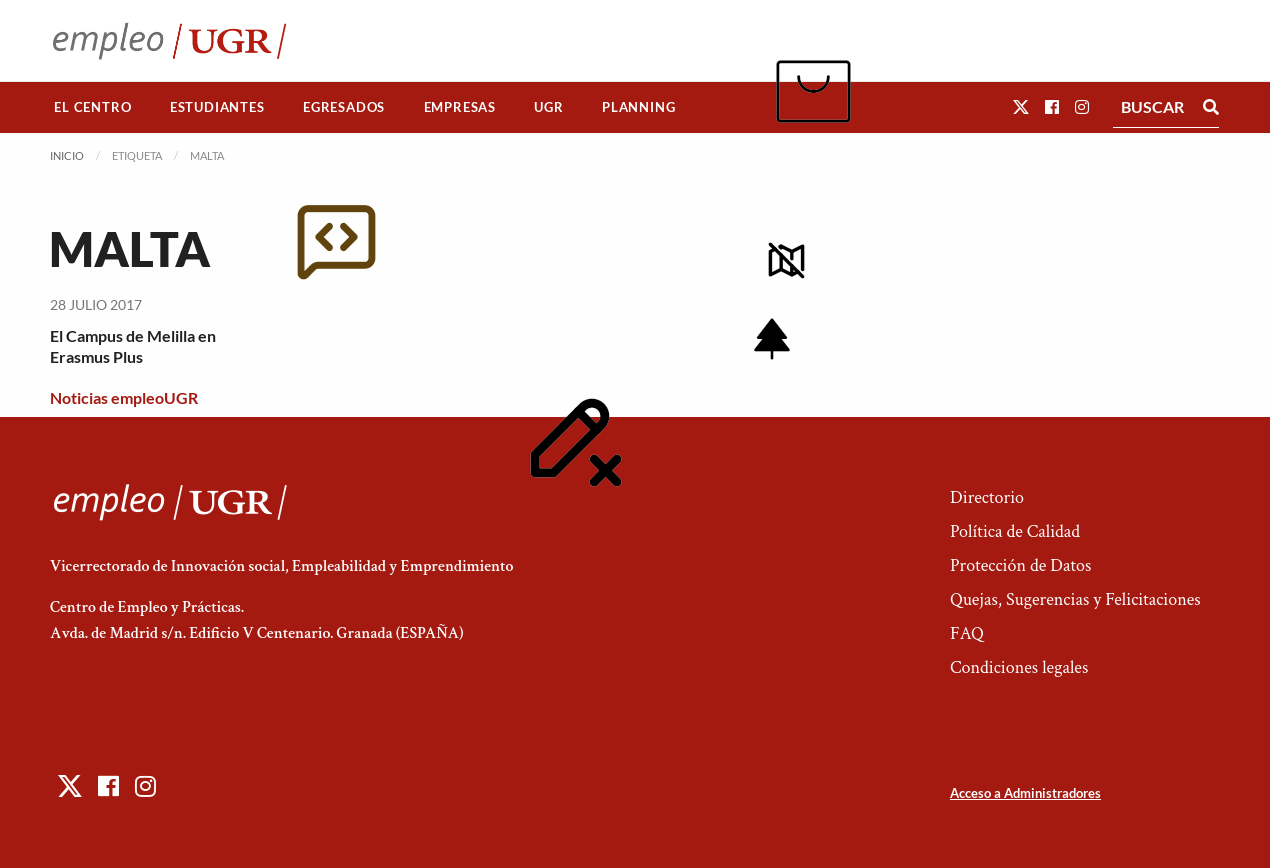 The height and width of the screenshot is (868, 1270). I want to click on indicates a park or nature area on a map, so click(772, 339).